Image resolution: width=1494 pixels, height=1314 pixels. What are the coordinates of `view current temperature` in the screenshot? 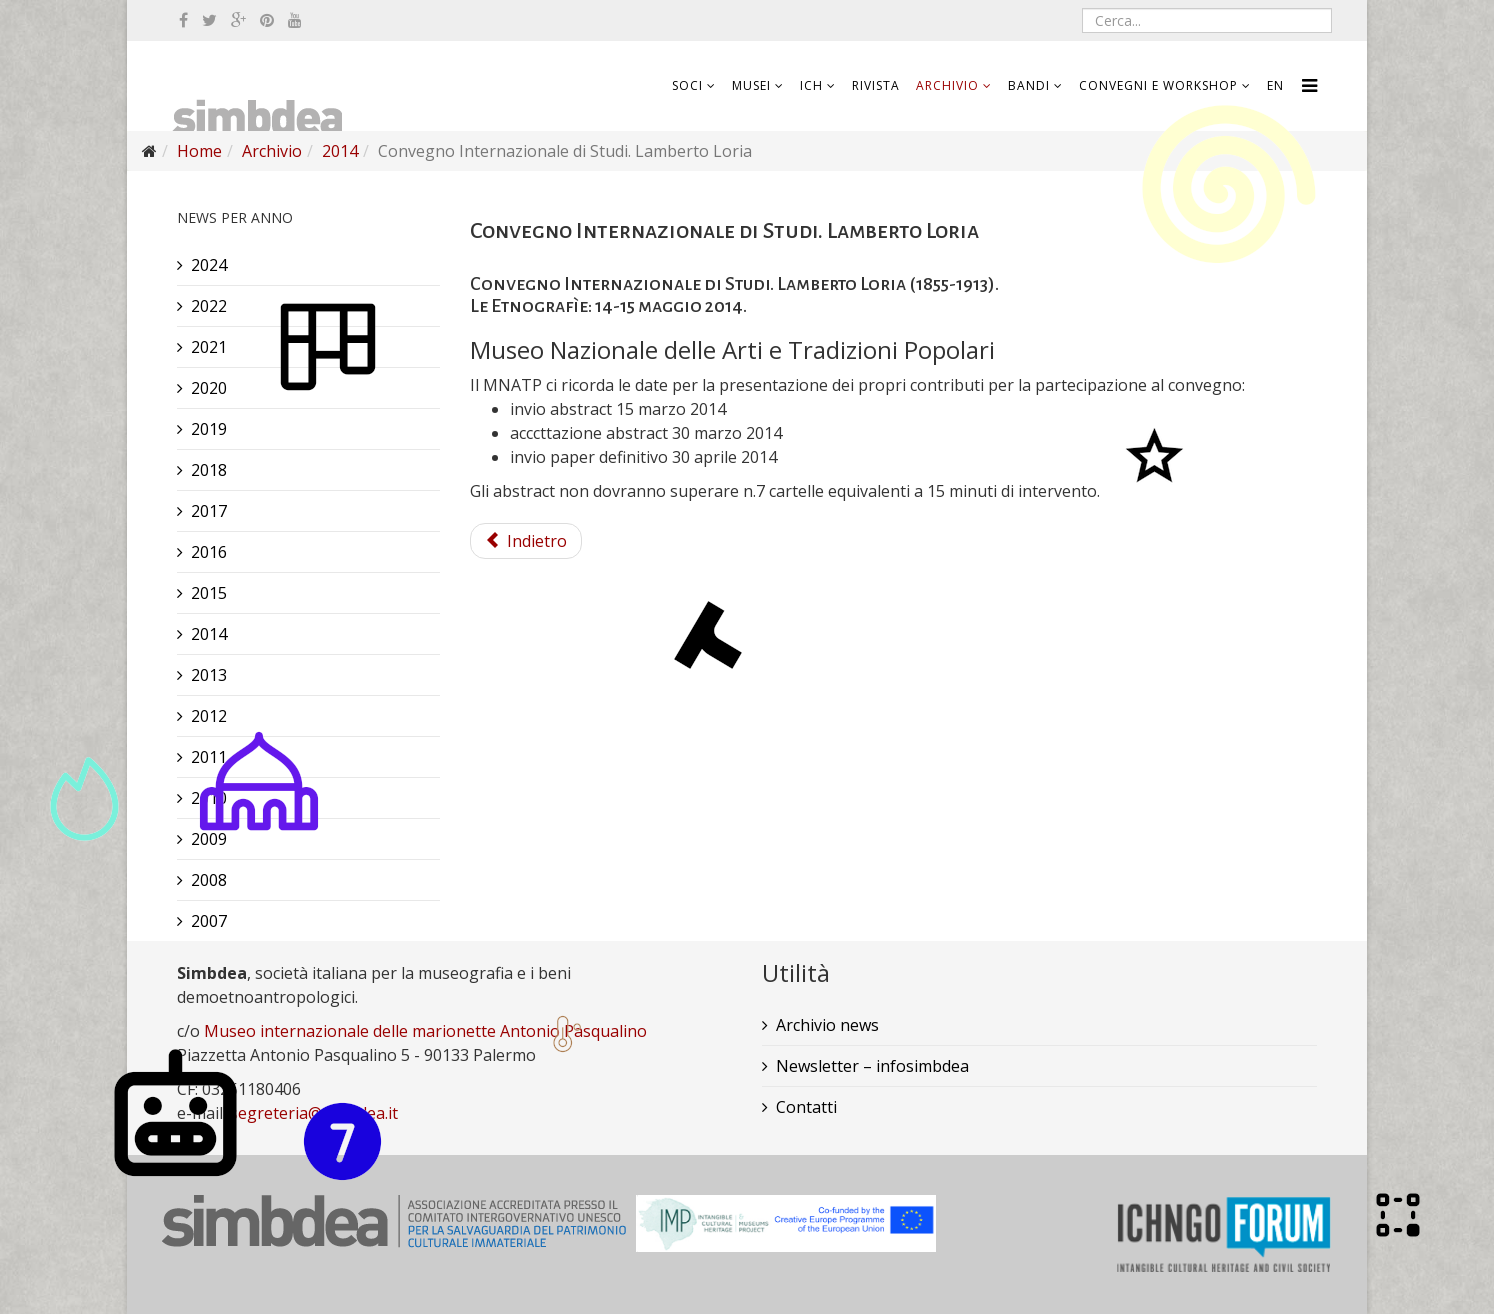 It's located at (564, 1034).